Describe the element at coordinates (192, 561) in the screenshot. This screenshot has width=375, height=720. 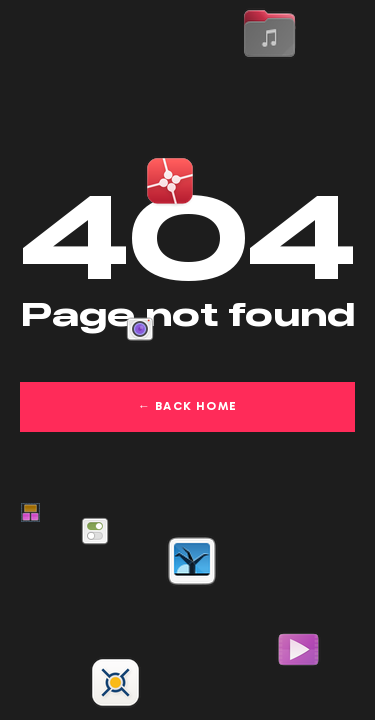
I see `open shotwell photo manager` at that location.